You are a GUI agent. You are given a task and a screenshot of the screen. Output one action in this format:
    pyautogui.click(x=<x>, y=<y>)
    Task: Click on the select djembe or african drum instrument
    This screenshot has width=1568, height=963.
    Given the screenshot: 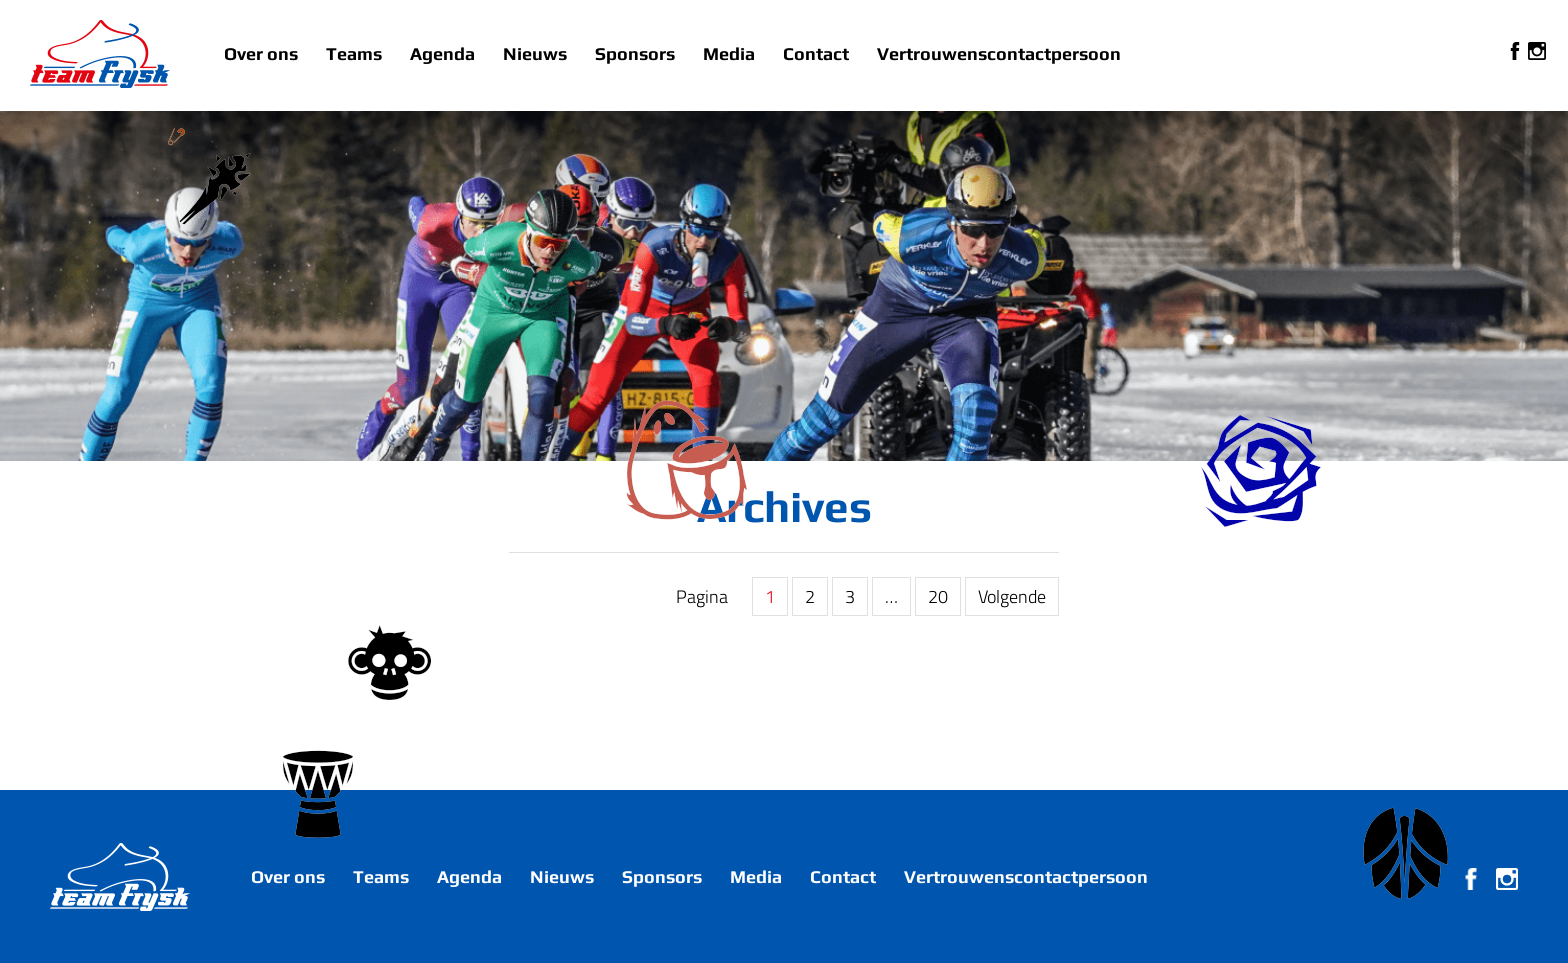 What is the action you would take?
    pyautogui.click(x=318, y=792)
    